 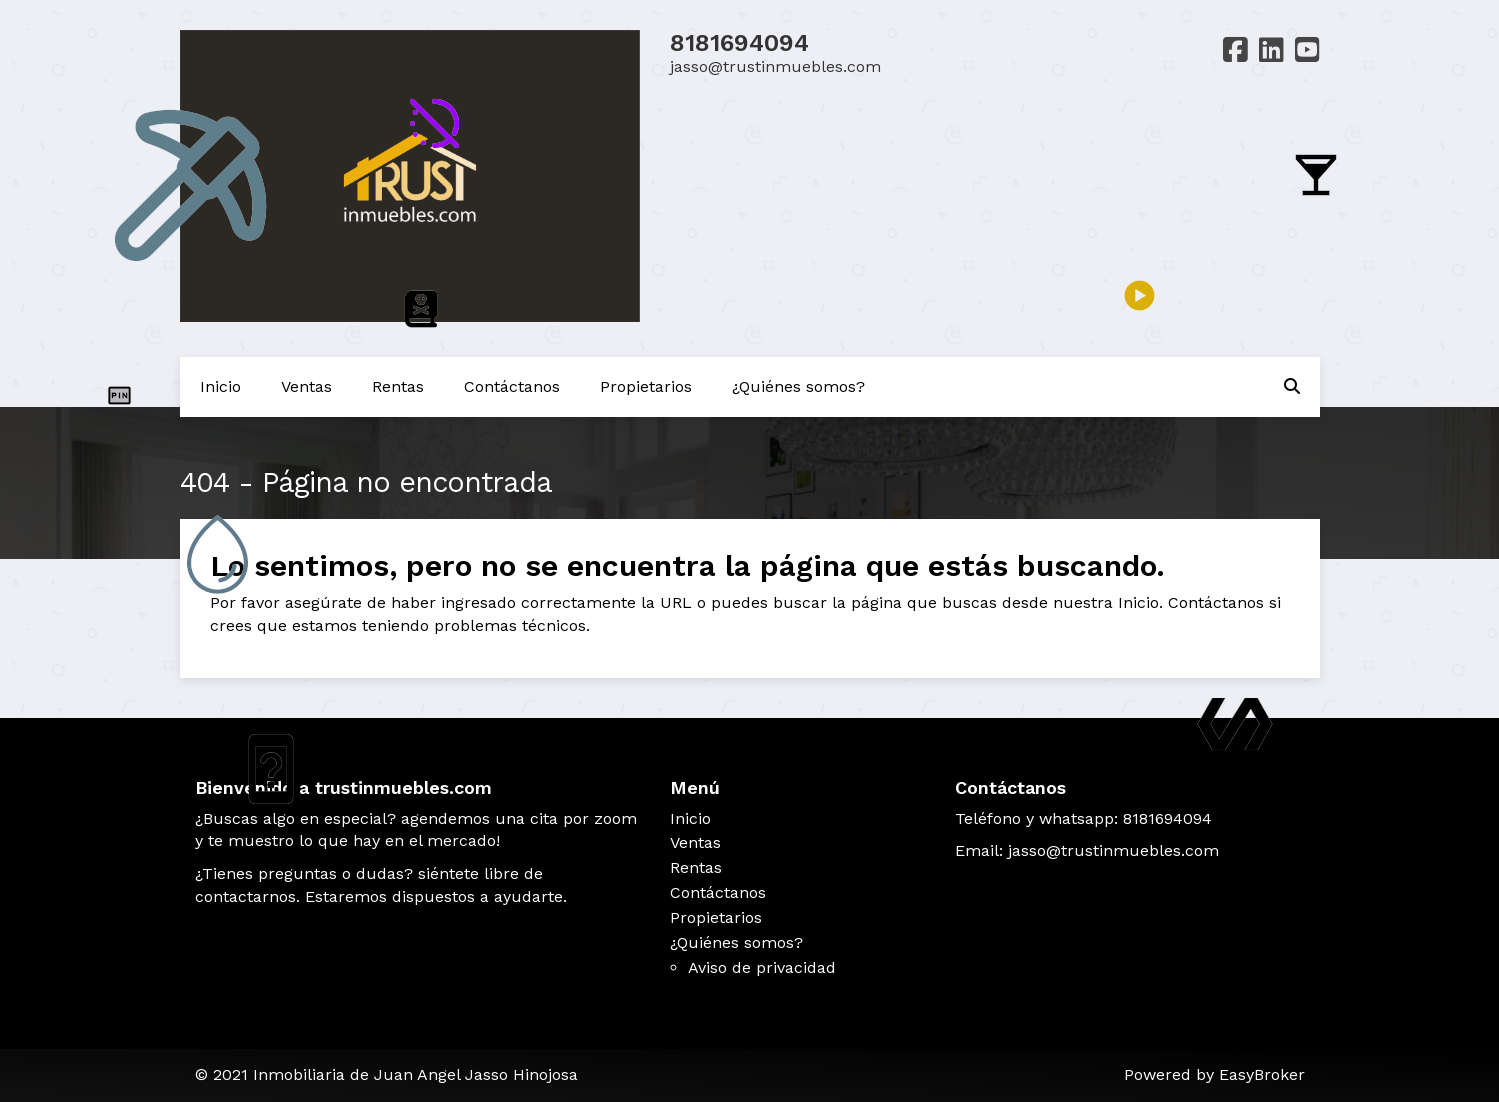 What do you see at coordinates (1139, 295) in the screenshot?
I see `play media content` at bounding box center [1139, 295].